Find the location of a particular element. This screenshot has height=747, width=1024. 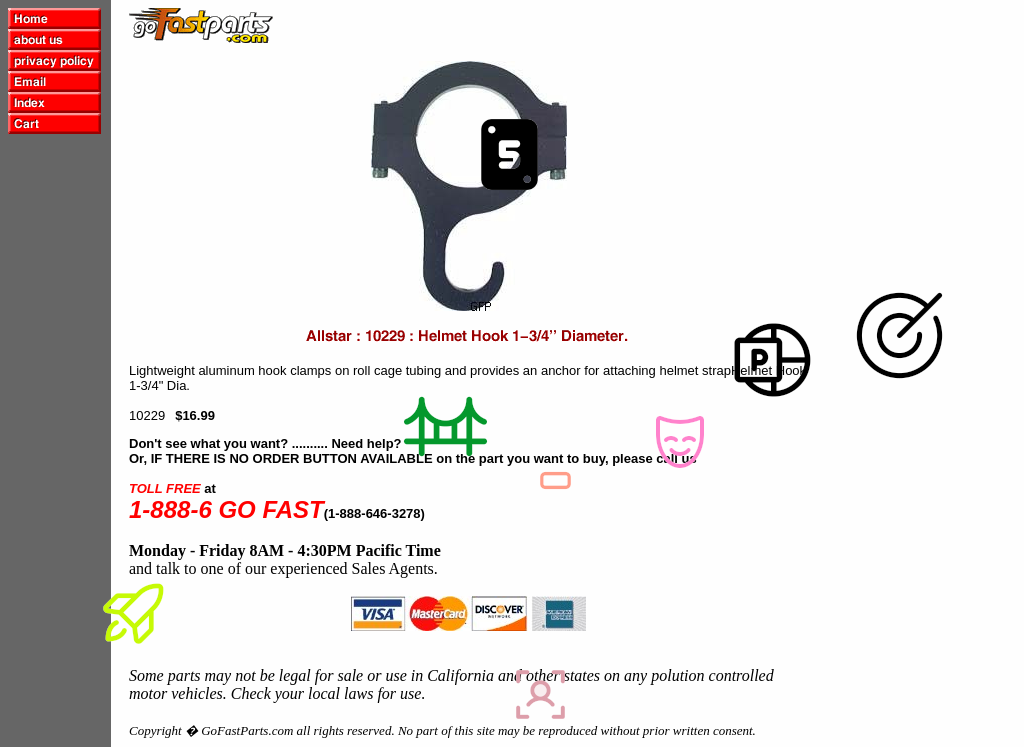

select the five card in a card game is located at coordinates (509, 154).